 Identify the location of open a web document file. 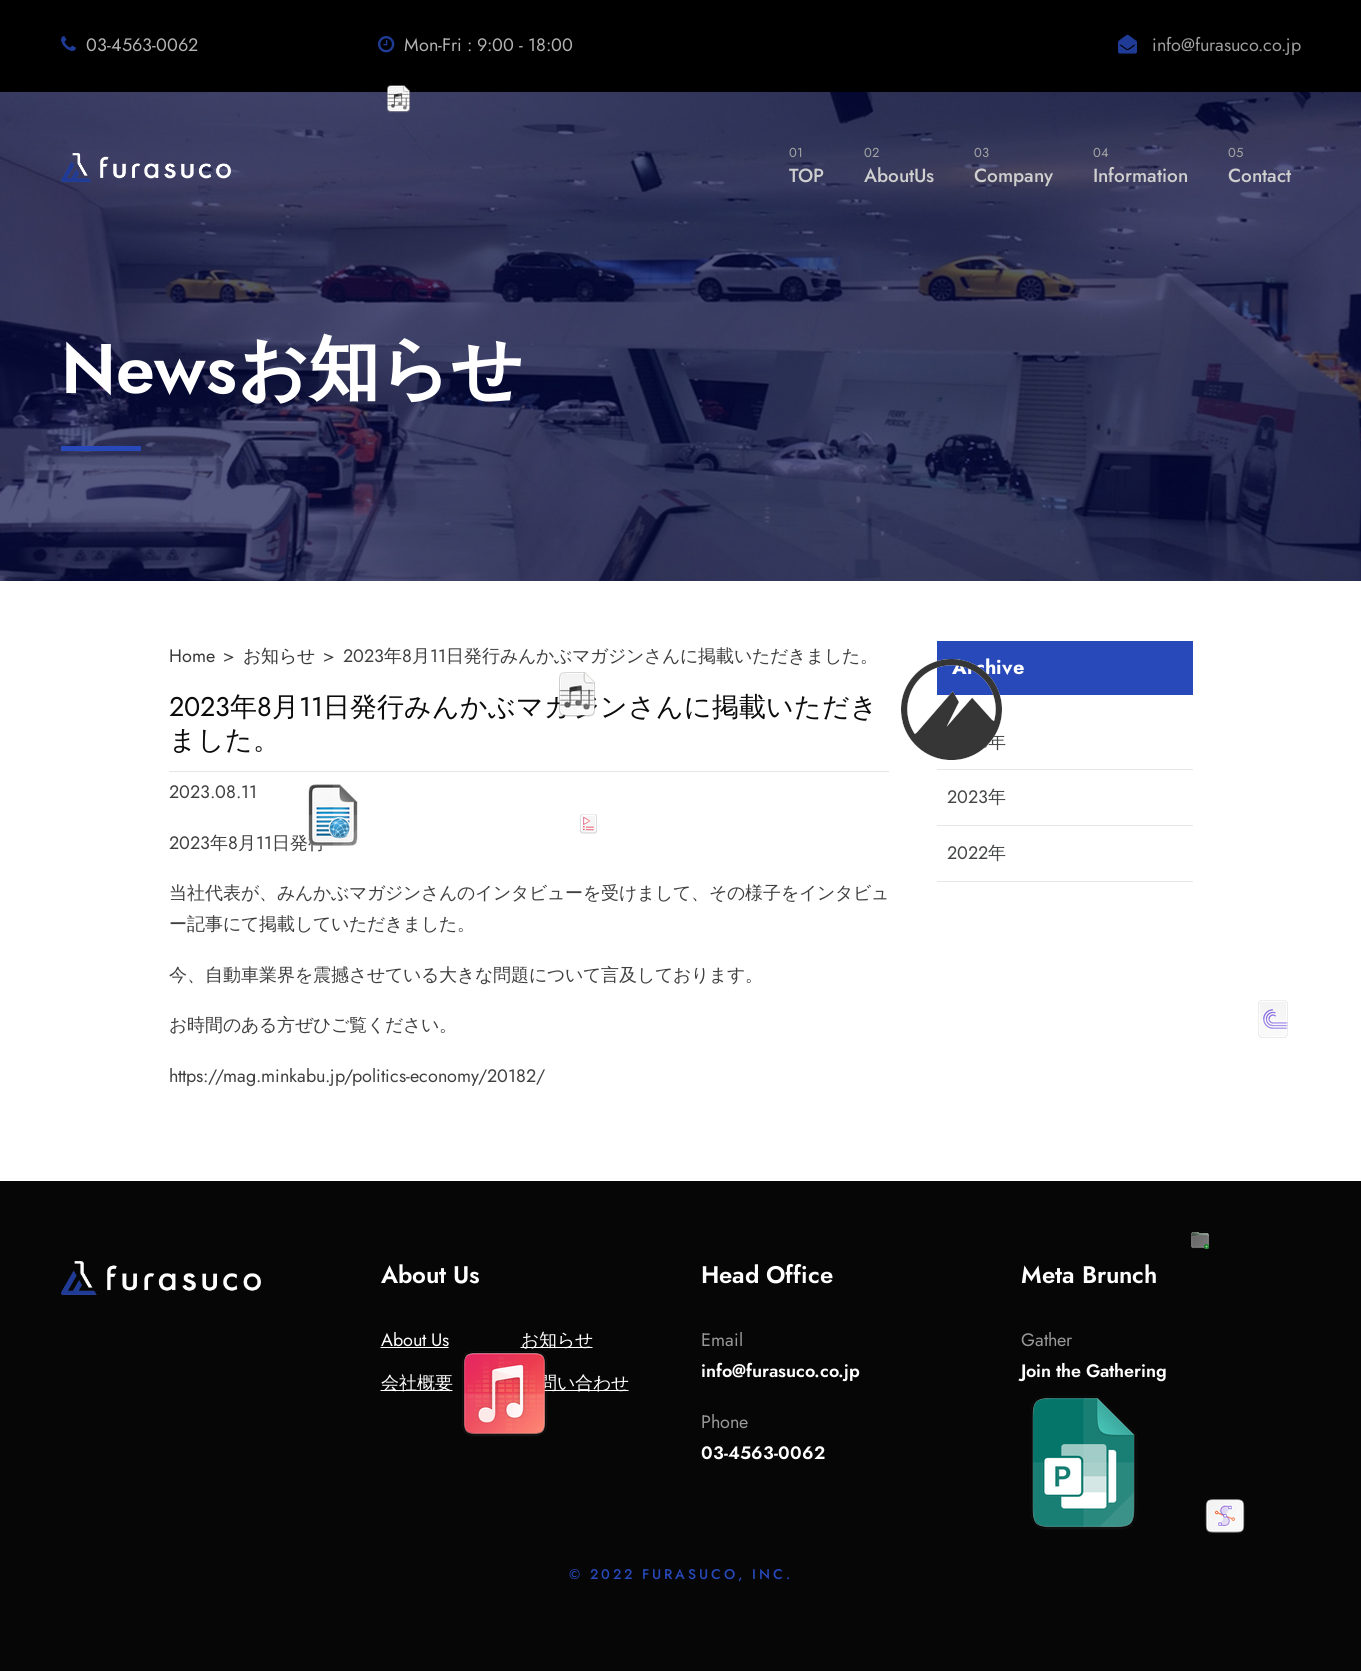
(333, 815).